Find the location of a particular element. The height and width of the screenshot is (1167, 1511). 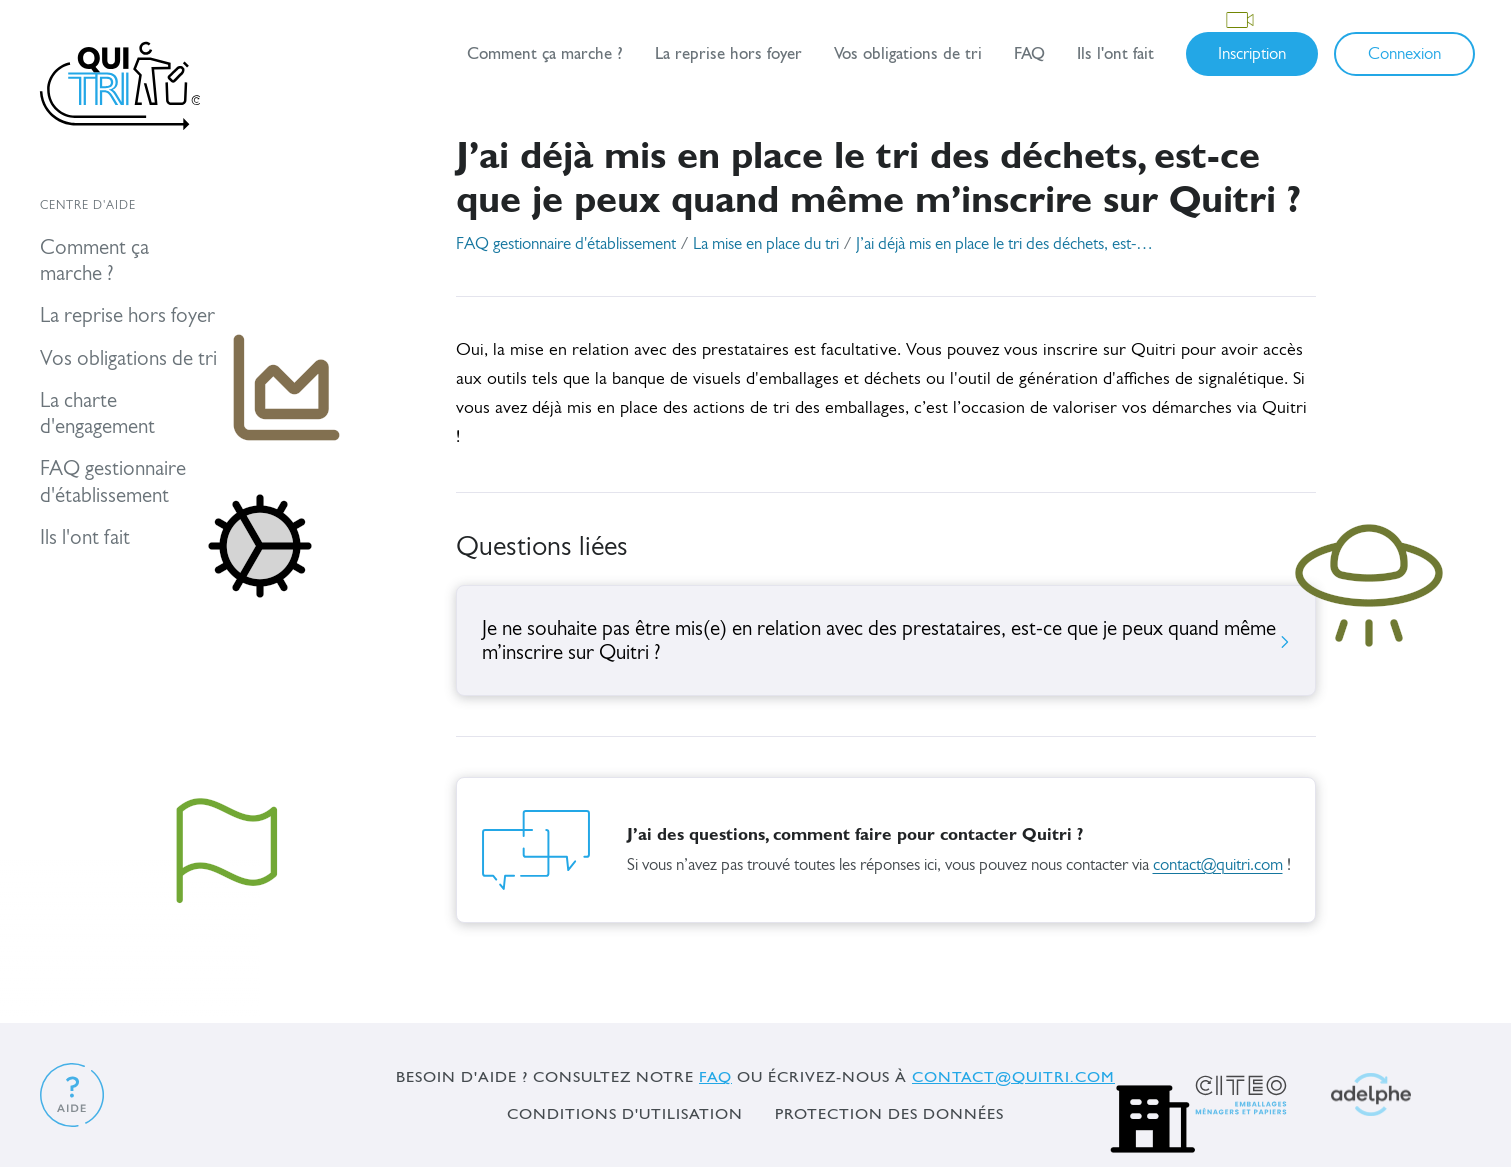

view area chart analytics is located at coordinates (286, 387).